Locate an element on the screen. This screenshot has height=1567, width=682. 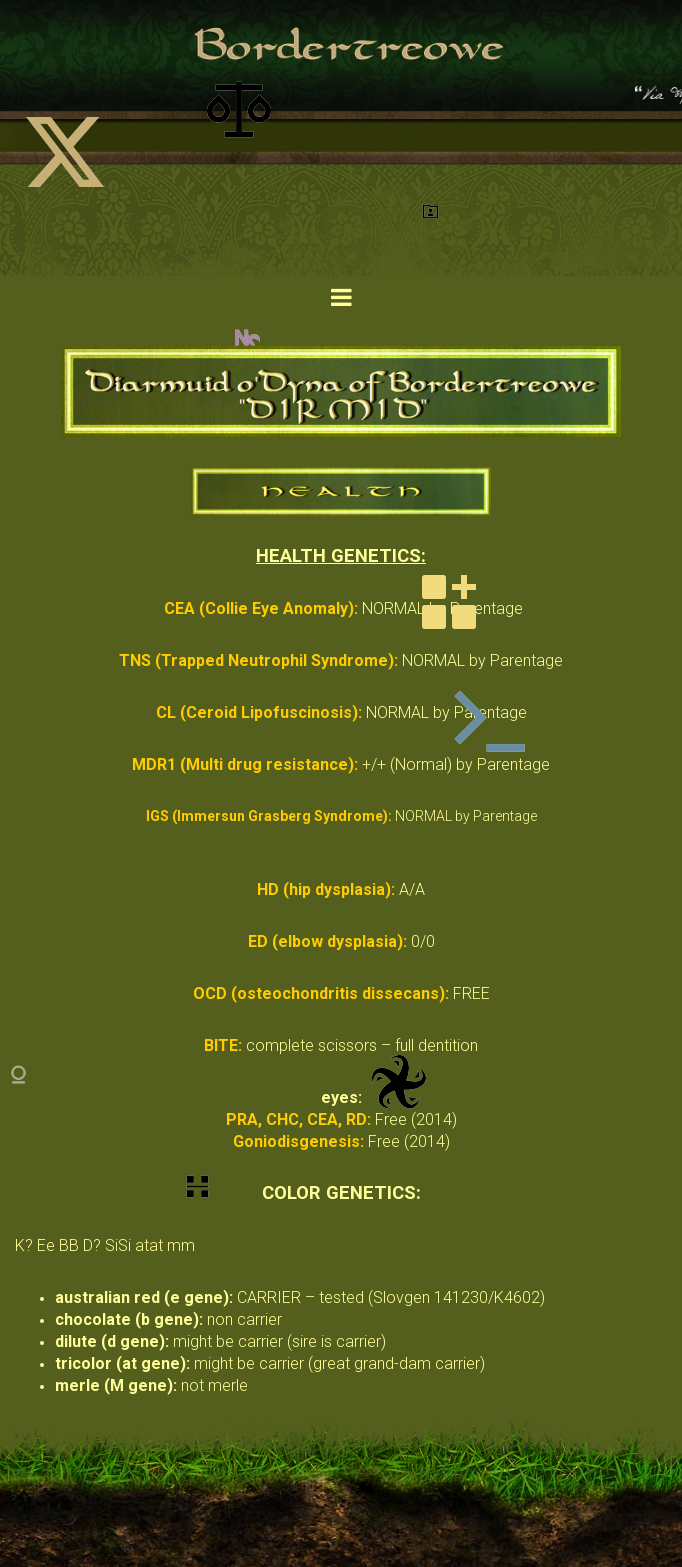
access user profile documents is located at coordinates (430, 211).